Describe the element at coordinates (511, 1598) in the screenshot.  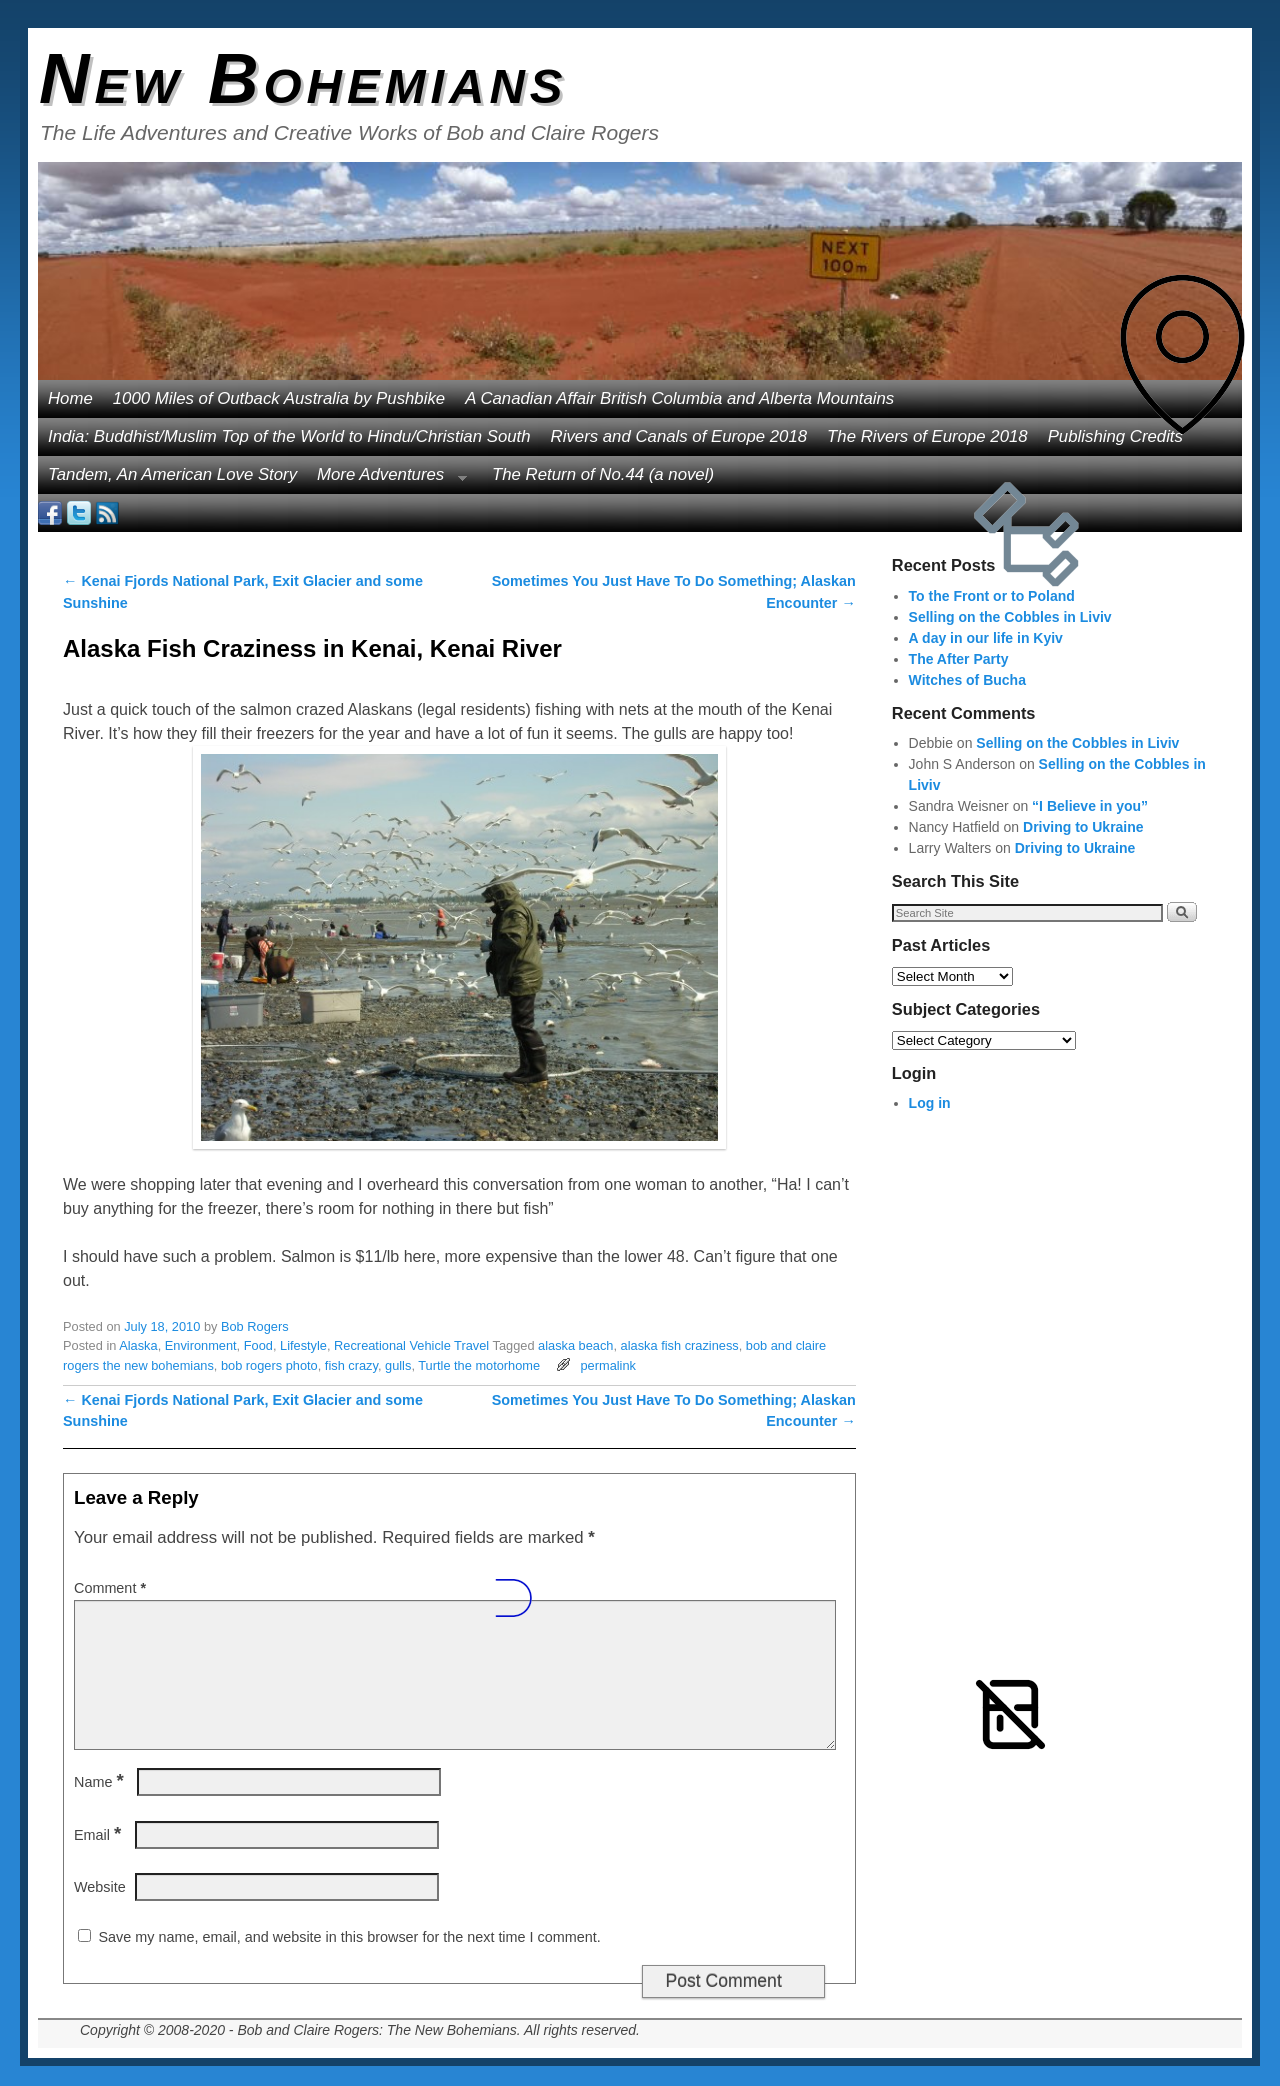
I see `mathematical superset proper of symbol` at that location.